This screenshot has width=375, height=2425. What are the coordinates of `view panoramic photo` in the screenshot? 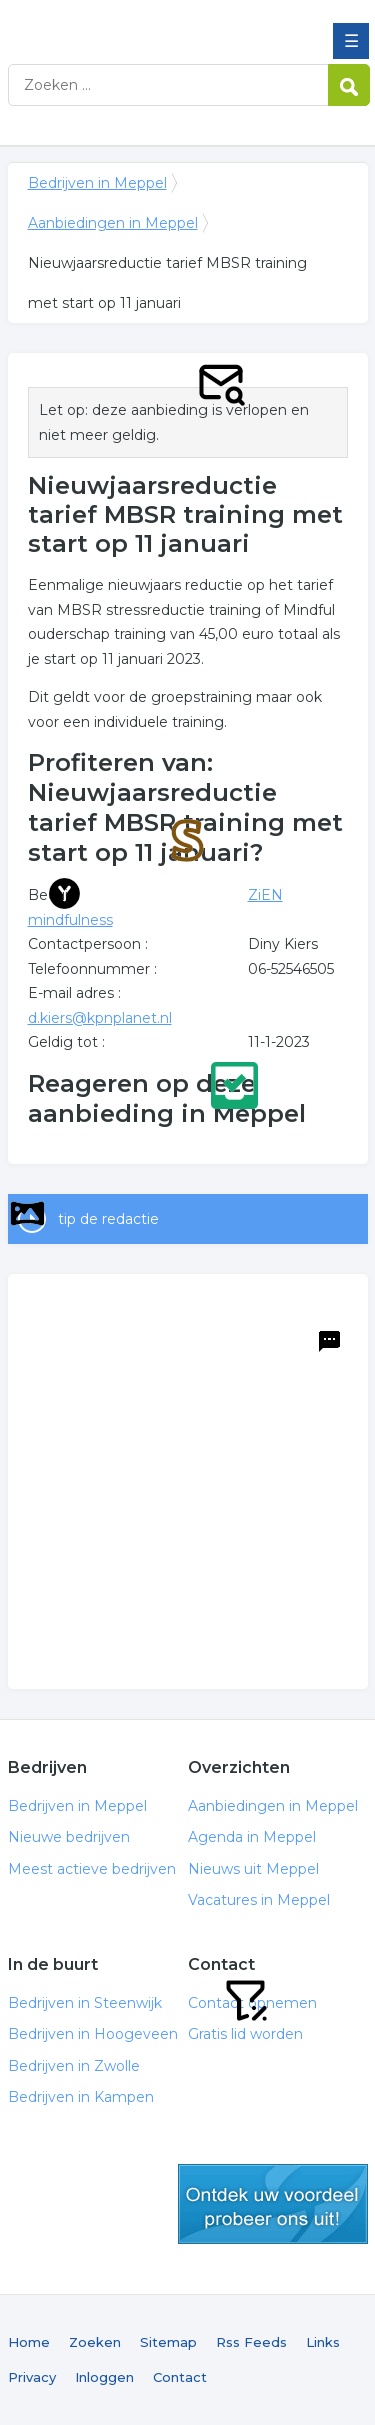 It's located at (27, 1213).